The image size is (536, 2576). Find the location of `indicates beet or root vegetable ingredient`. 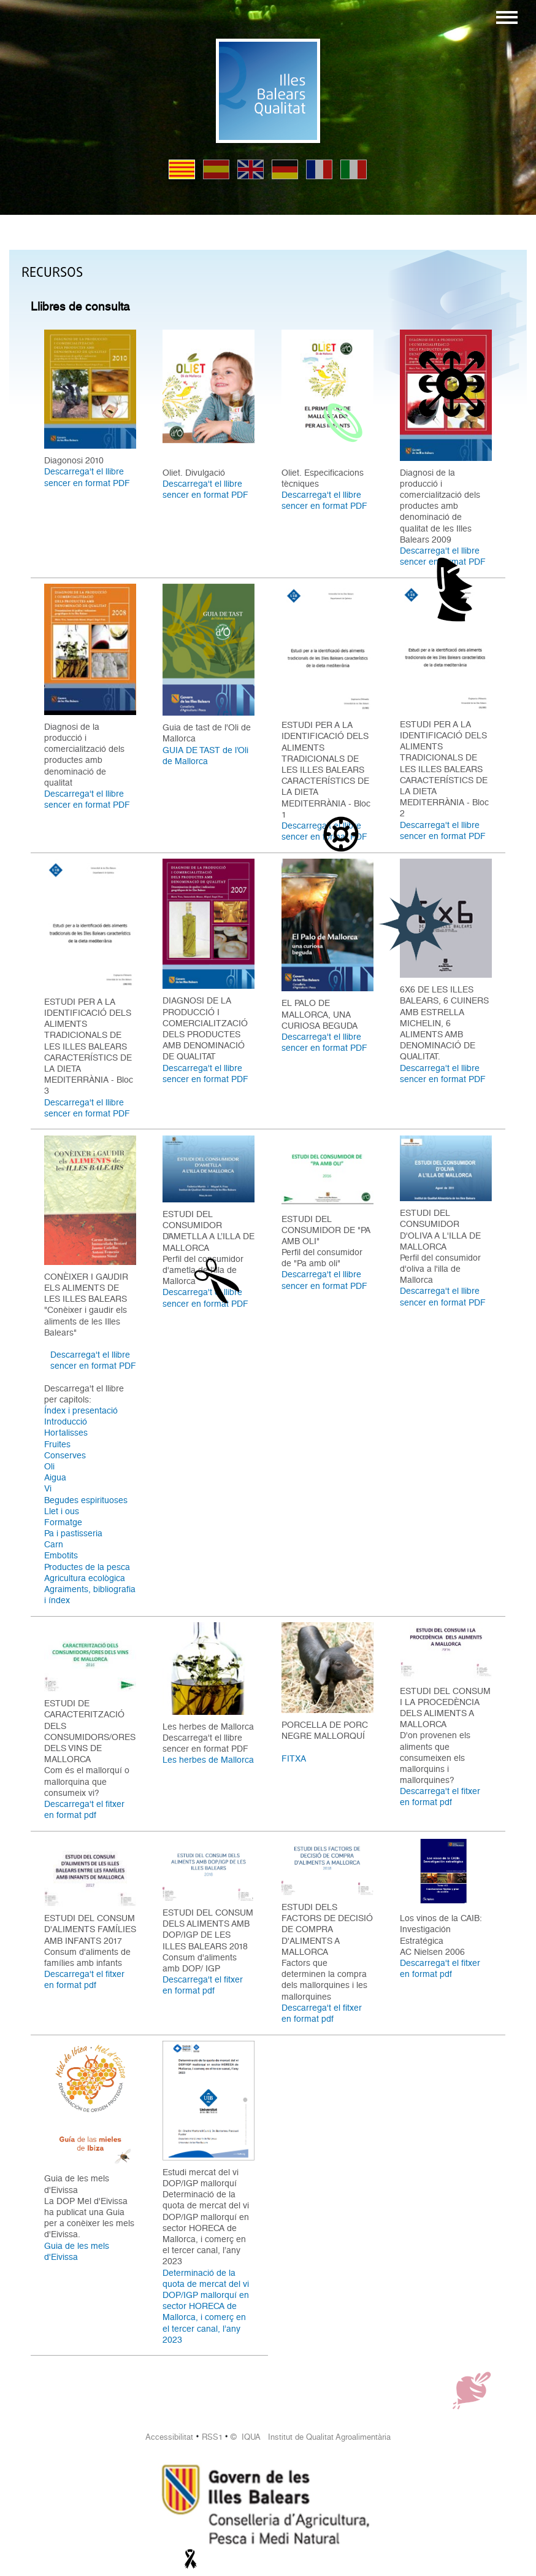

indicates beet or root vegetable ingredient is located at coordinates (472, 2391).